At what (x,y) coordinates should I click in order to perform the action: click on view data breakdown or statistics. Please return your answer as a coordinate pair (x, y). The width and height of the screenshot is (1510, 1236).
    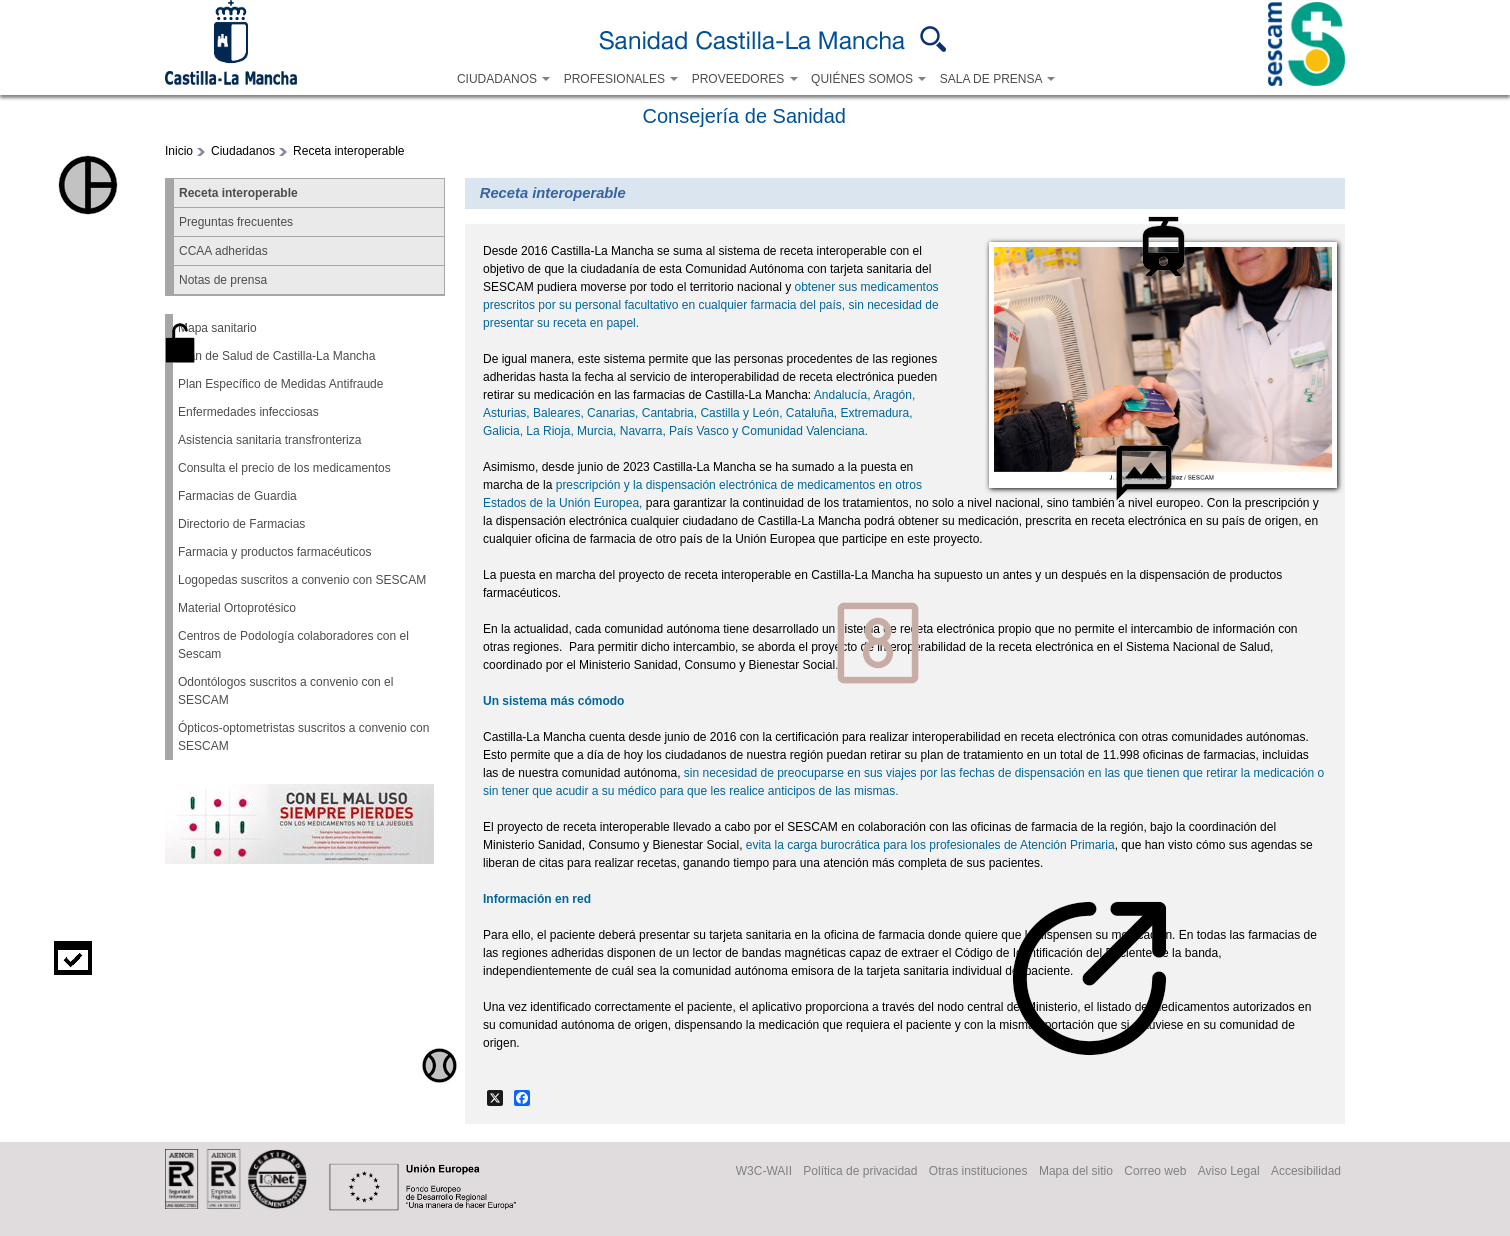
    Looking at the image, I should click on (88, 185).